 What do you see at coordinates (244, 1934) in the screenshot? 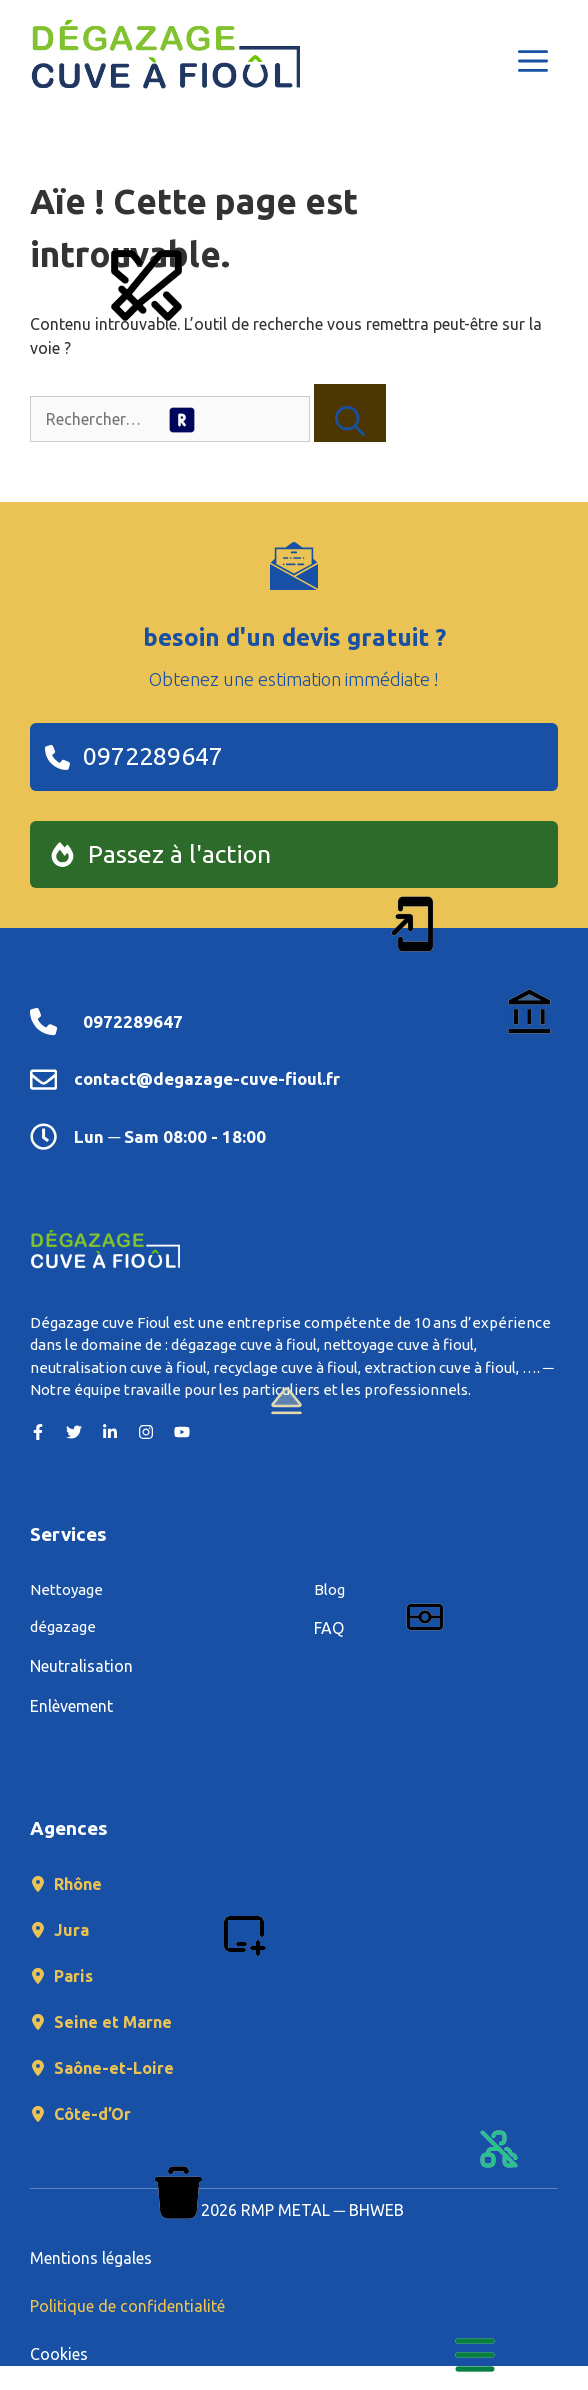
I see `add a new iPad or tablet device` at bounding box center [244, 1934].